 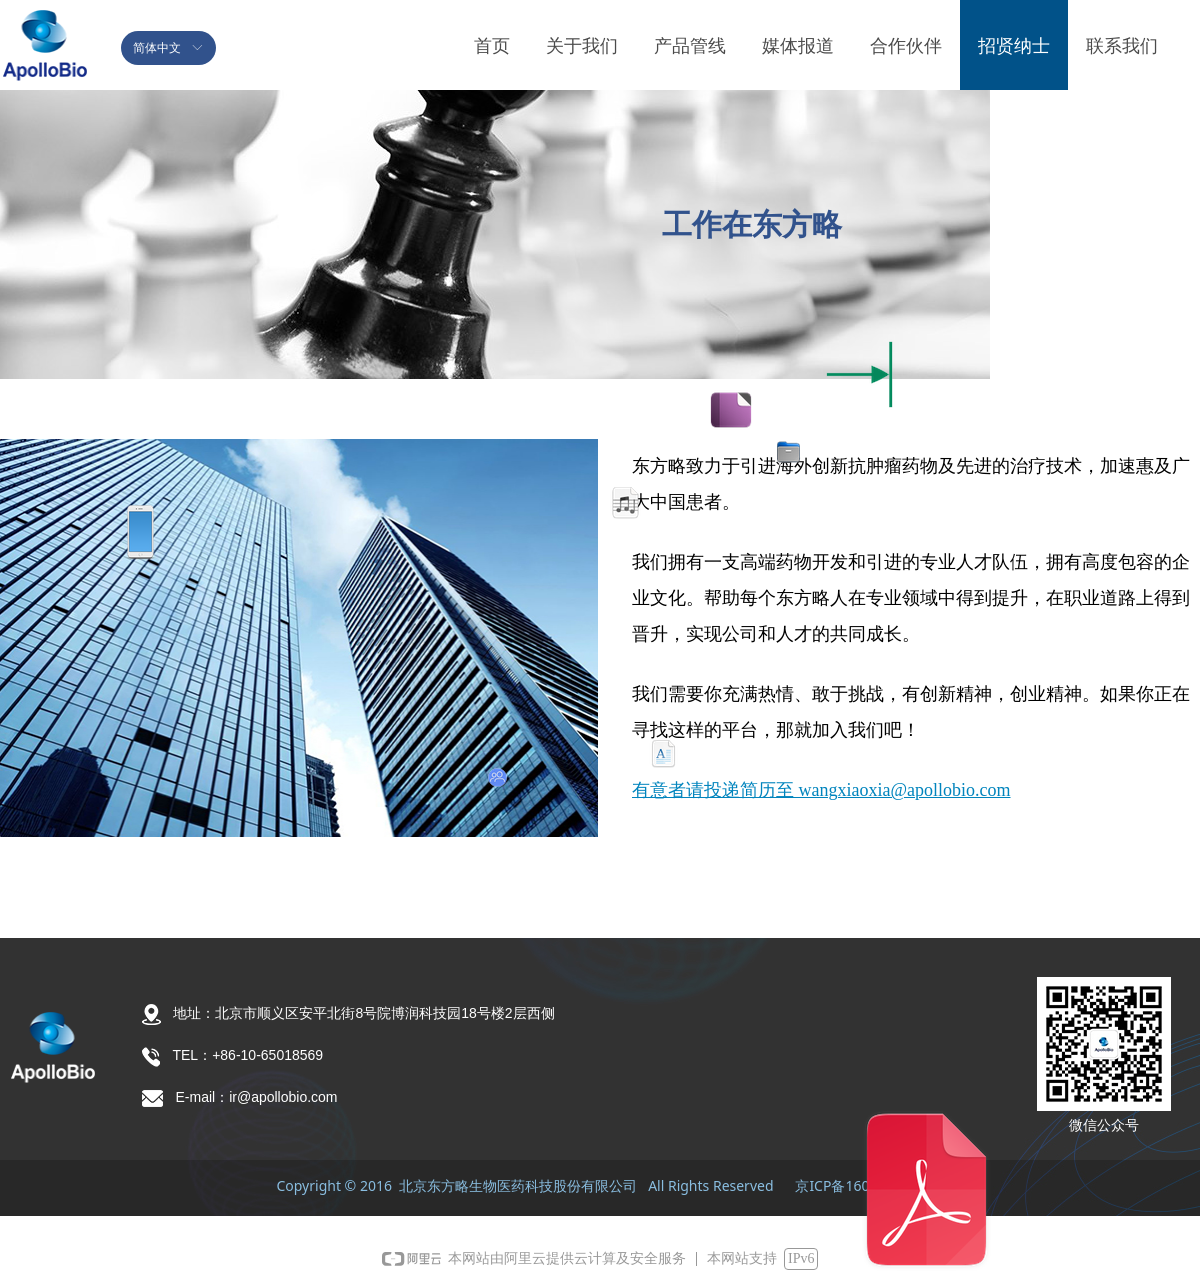 I want to click on go to the last item or page, so click(x=859, y=374).